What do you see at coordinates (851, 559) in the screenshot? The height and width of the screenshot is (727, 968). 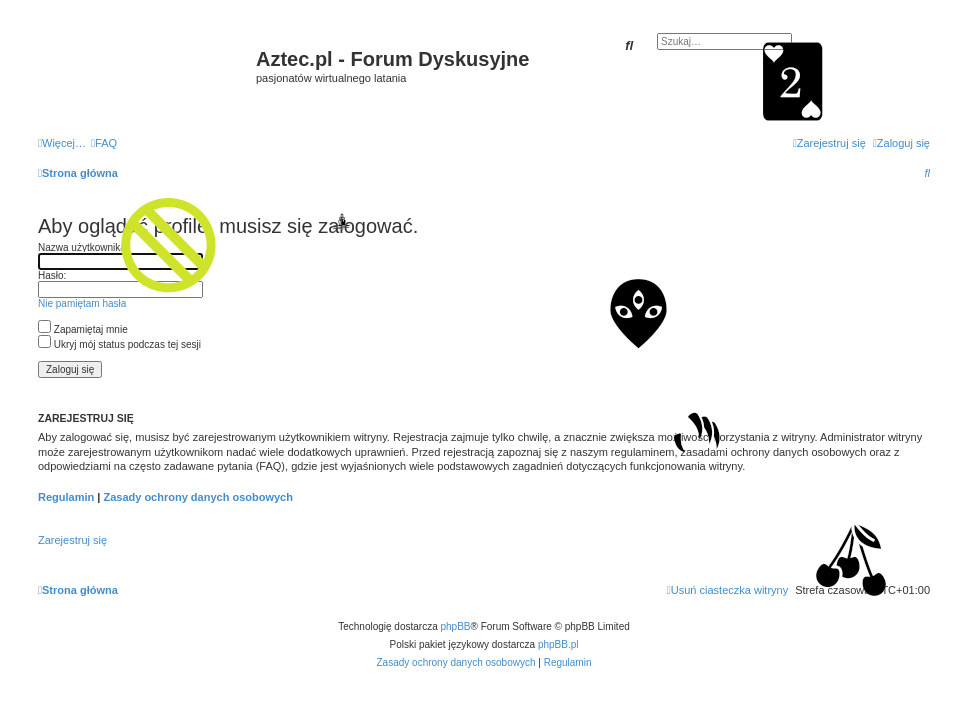 I see `indicates bonus or reward in a game` at bounding box center [851, 559].